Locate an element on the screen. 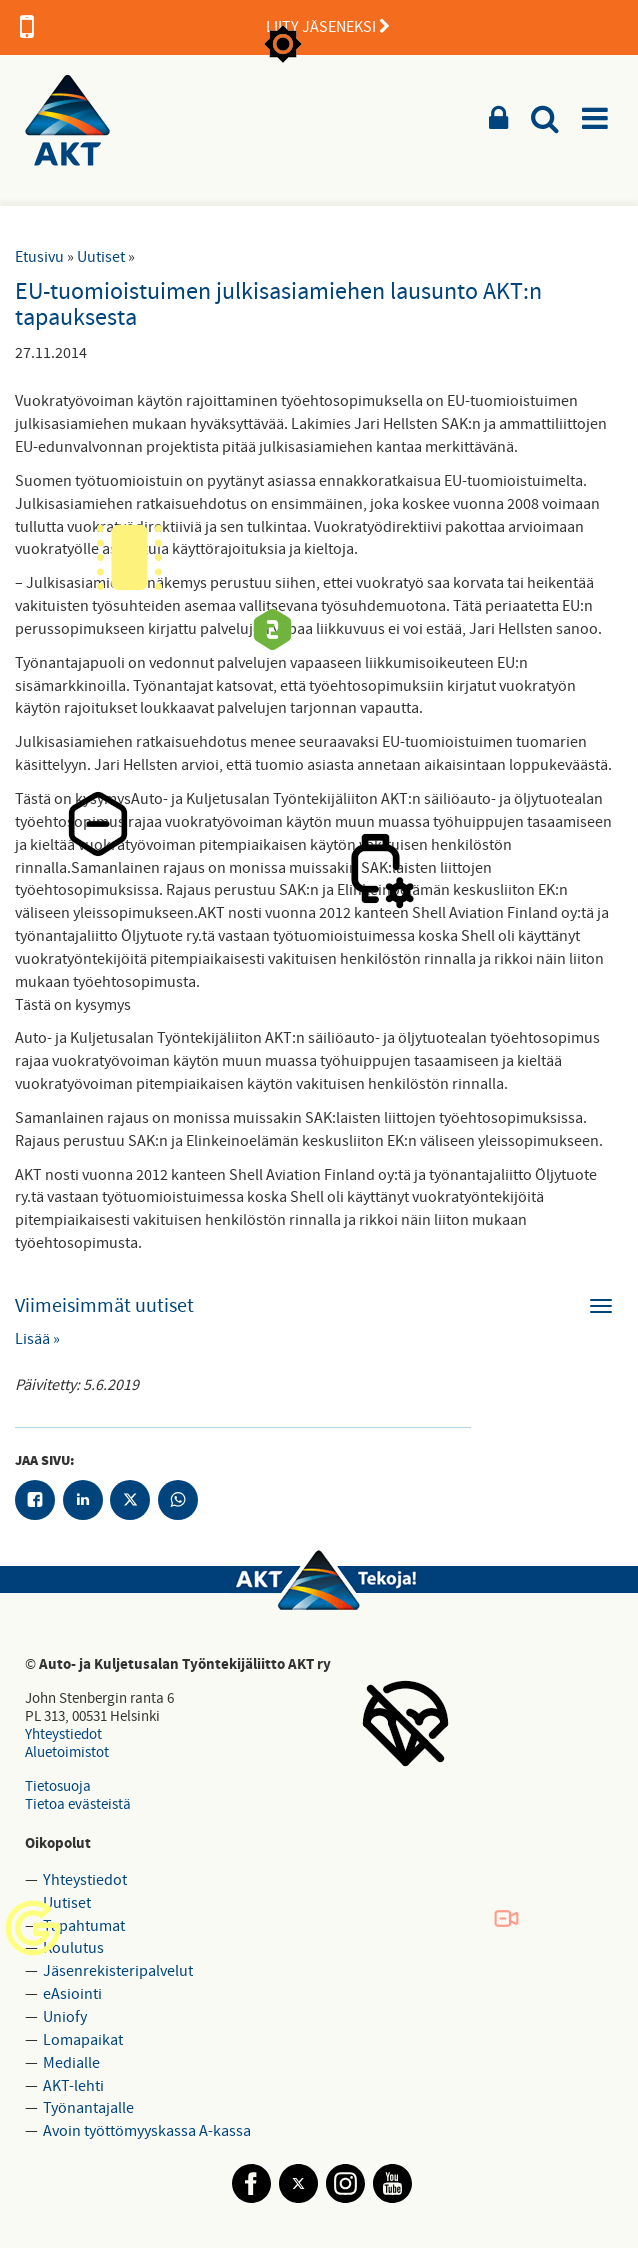 Image resolution: width=638 pixels, height=2248 pixels. sign in with Google is located at coordinates (33, 1928).